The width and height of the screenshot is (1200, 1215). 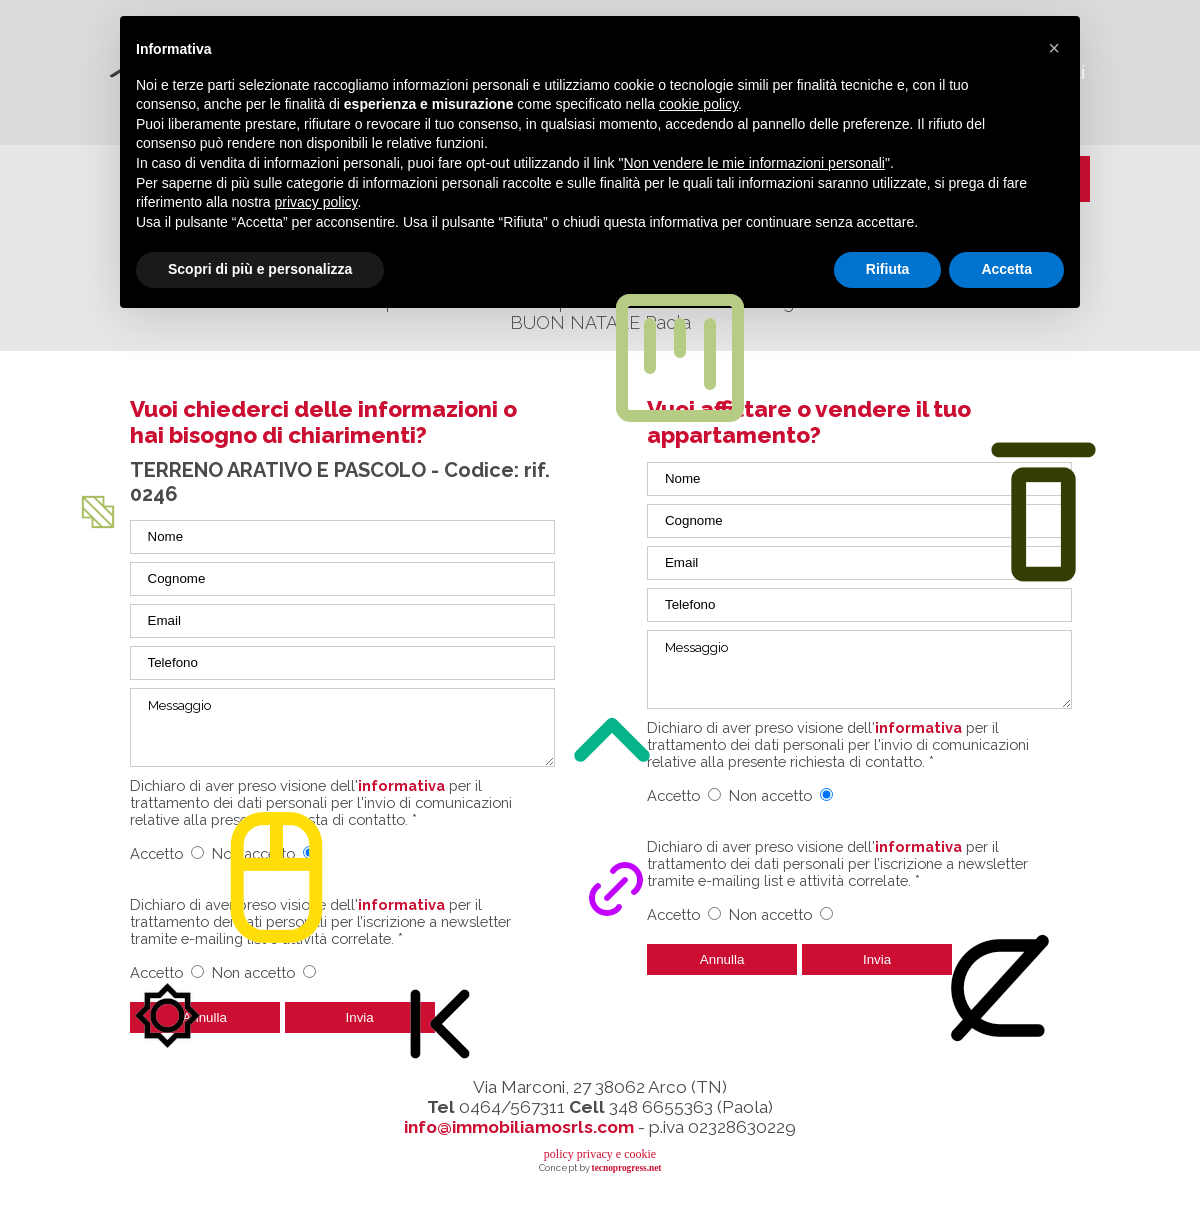 What do you see at coordinates (276, 877) in the screenshot?
I see `mouse input device indicator` at bounding box center [276, 877].